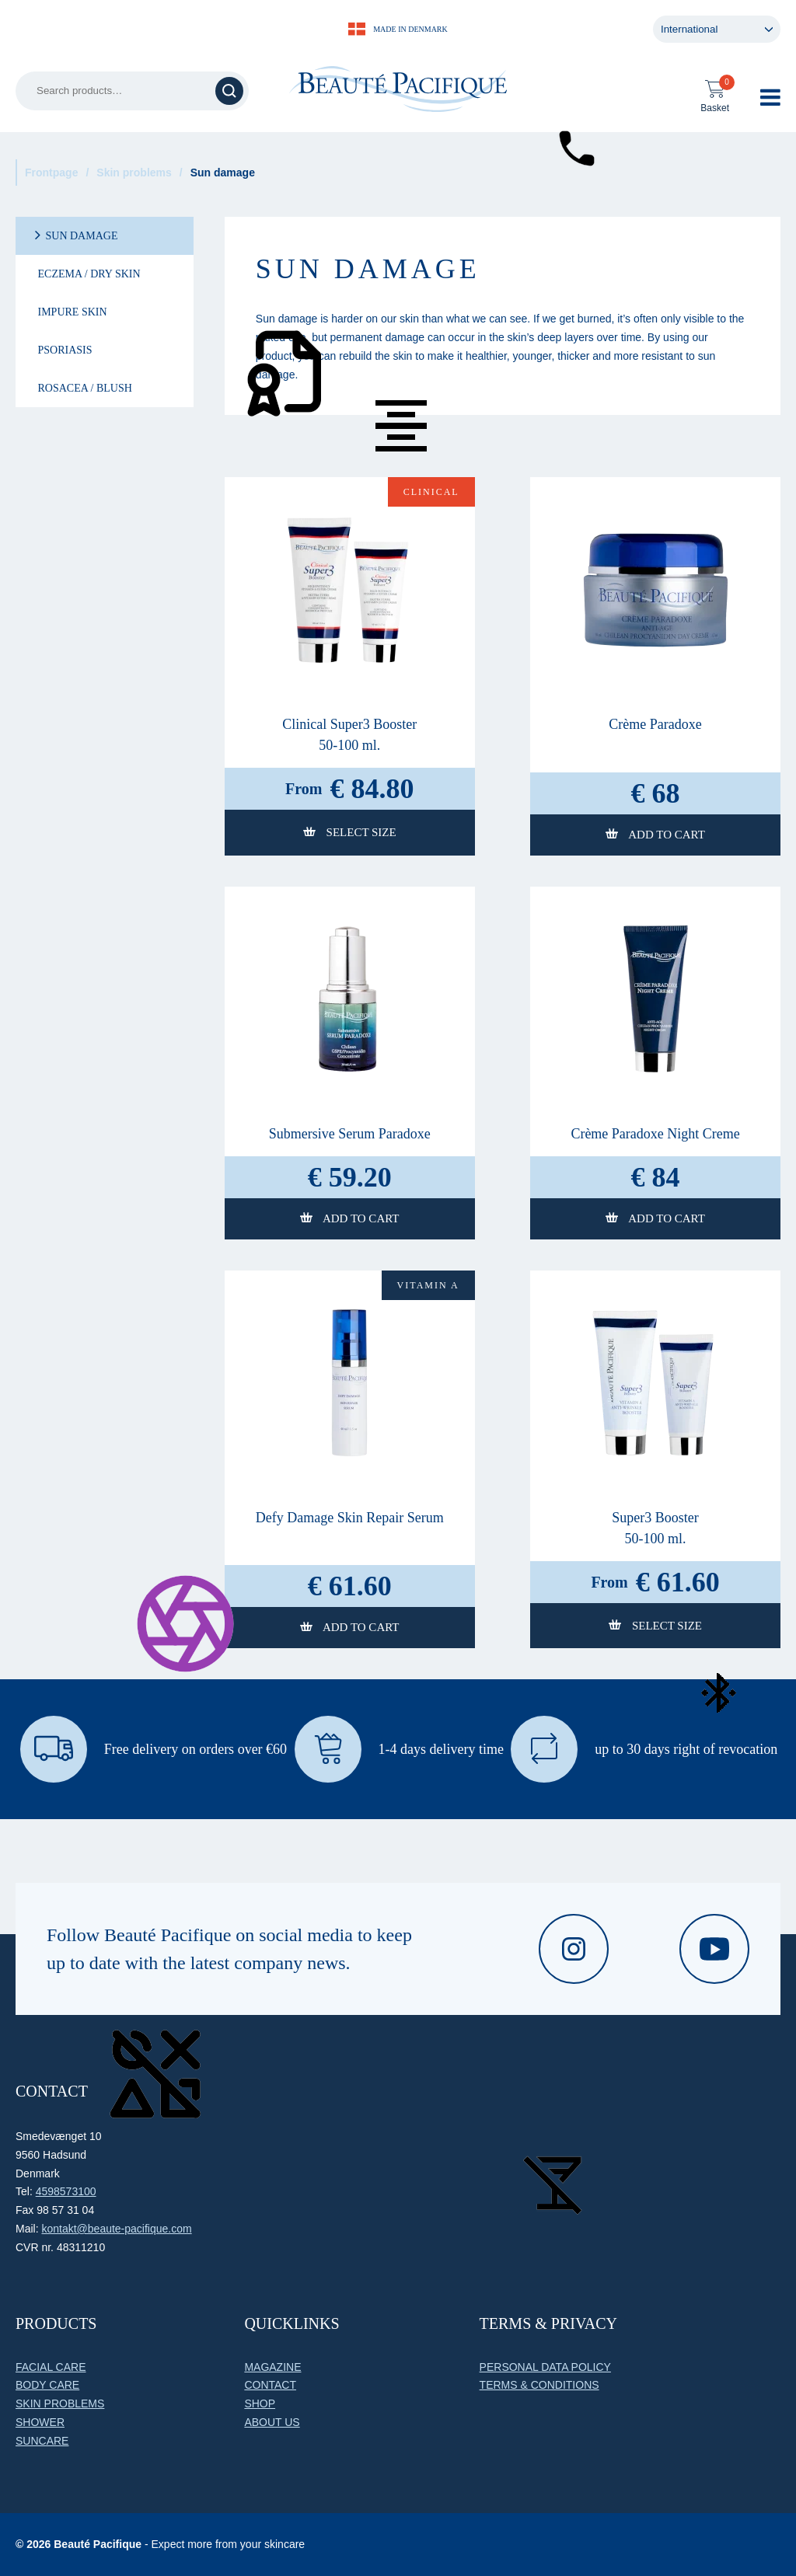 This screenshot has height=2576, width=796. I want to click on disable icon display, so click(156, 2074).